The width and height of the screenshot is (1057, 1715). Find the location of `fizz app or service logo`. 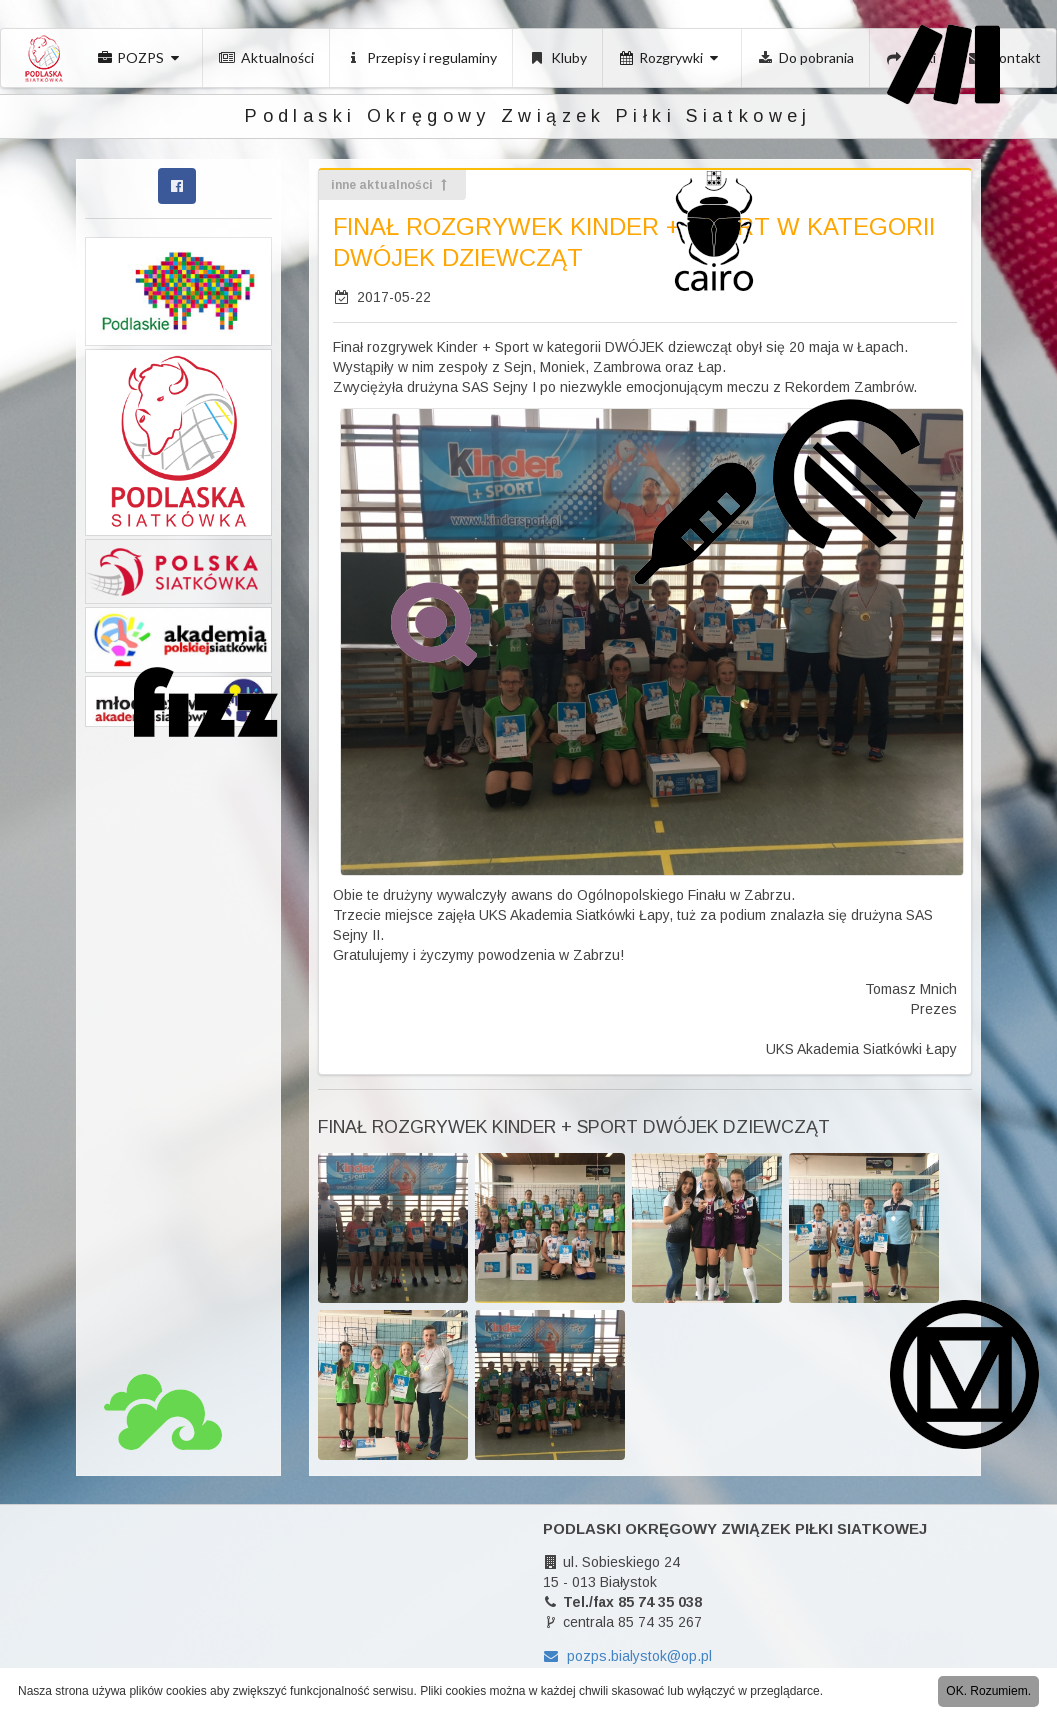

fizz app or service logo is located at coordinates (206, 702).